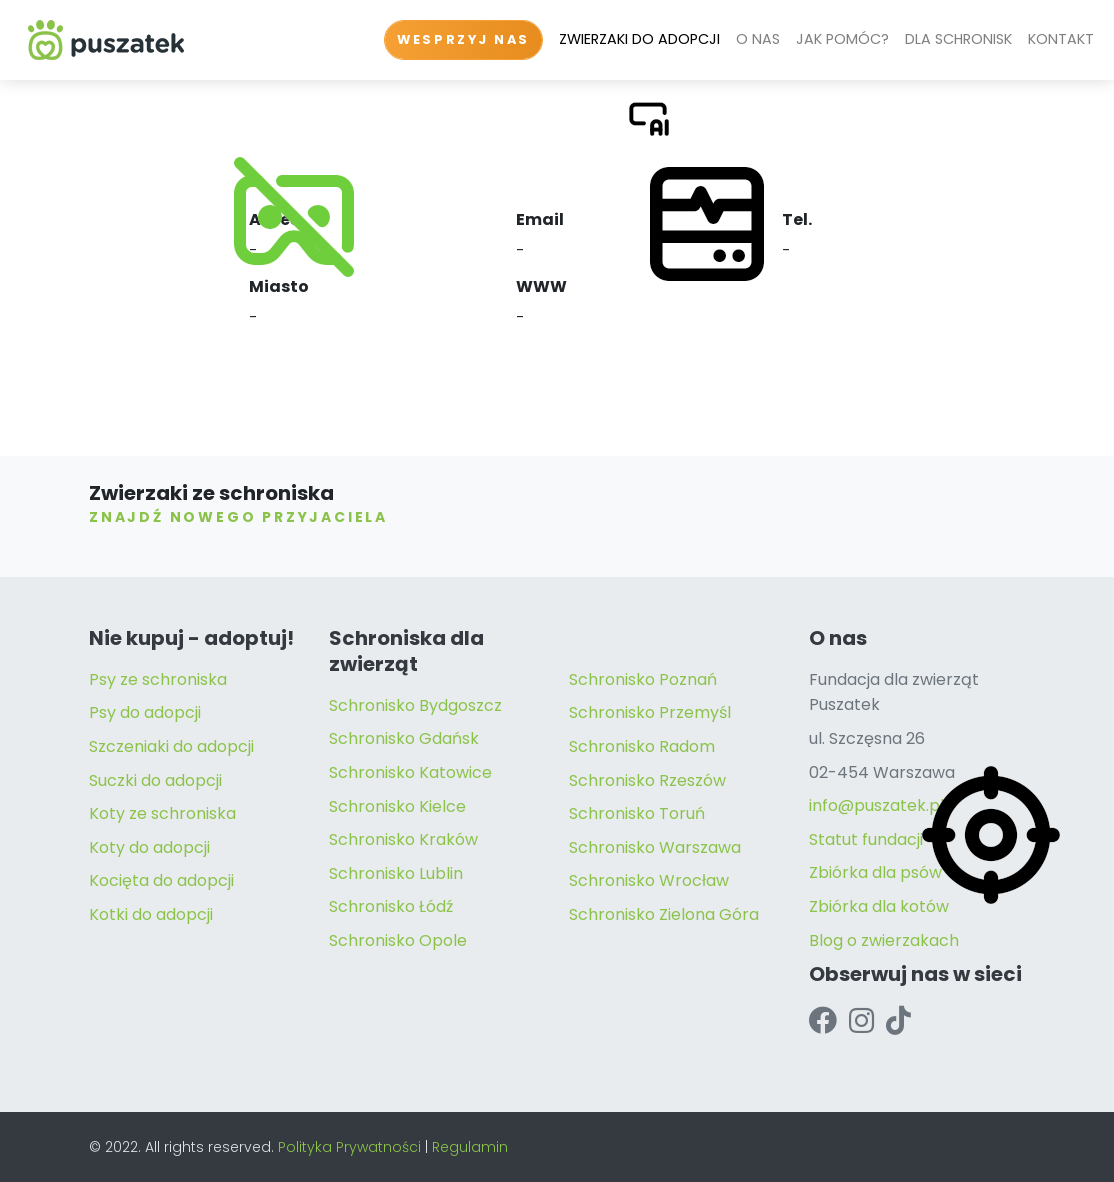 The width and height of the screenshot is (1114, 1182). I want to click on disable VR or cardboard viewer mode, so click(294, 217).